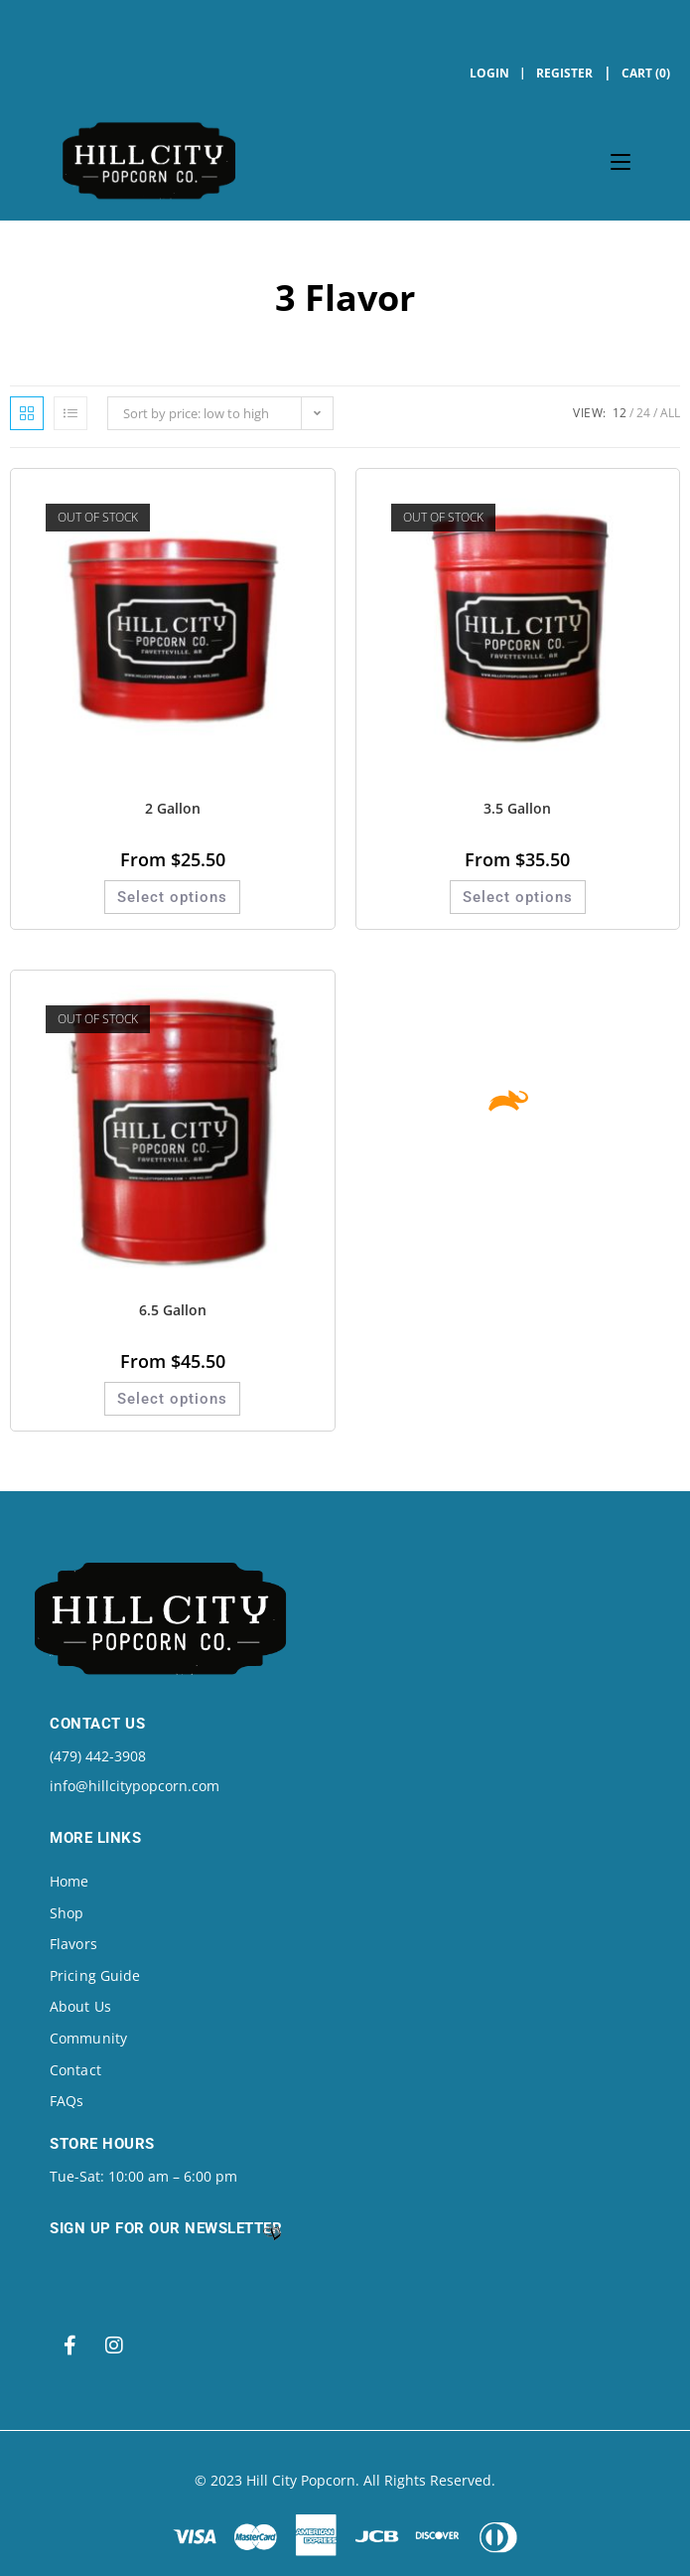 The width and height of the screenshot is (690, 2576). Describe the element at coordinates (508, 1101) in the screenshot. I see `animal planet brand logo` at that location.